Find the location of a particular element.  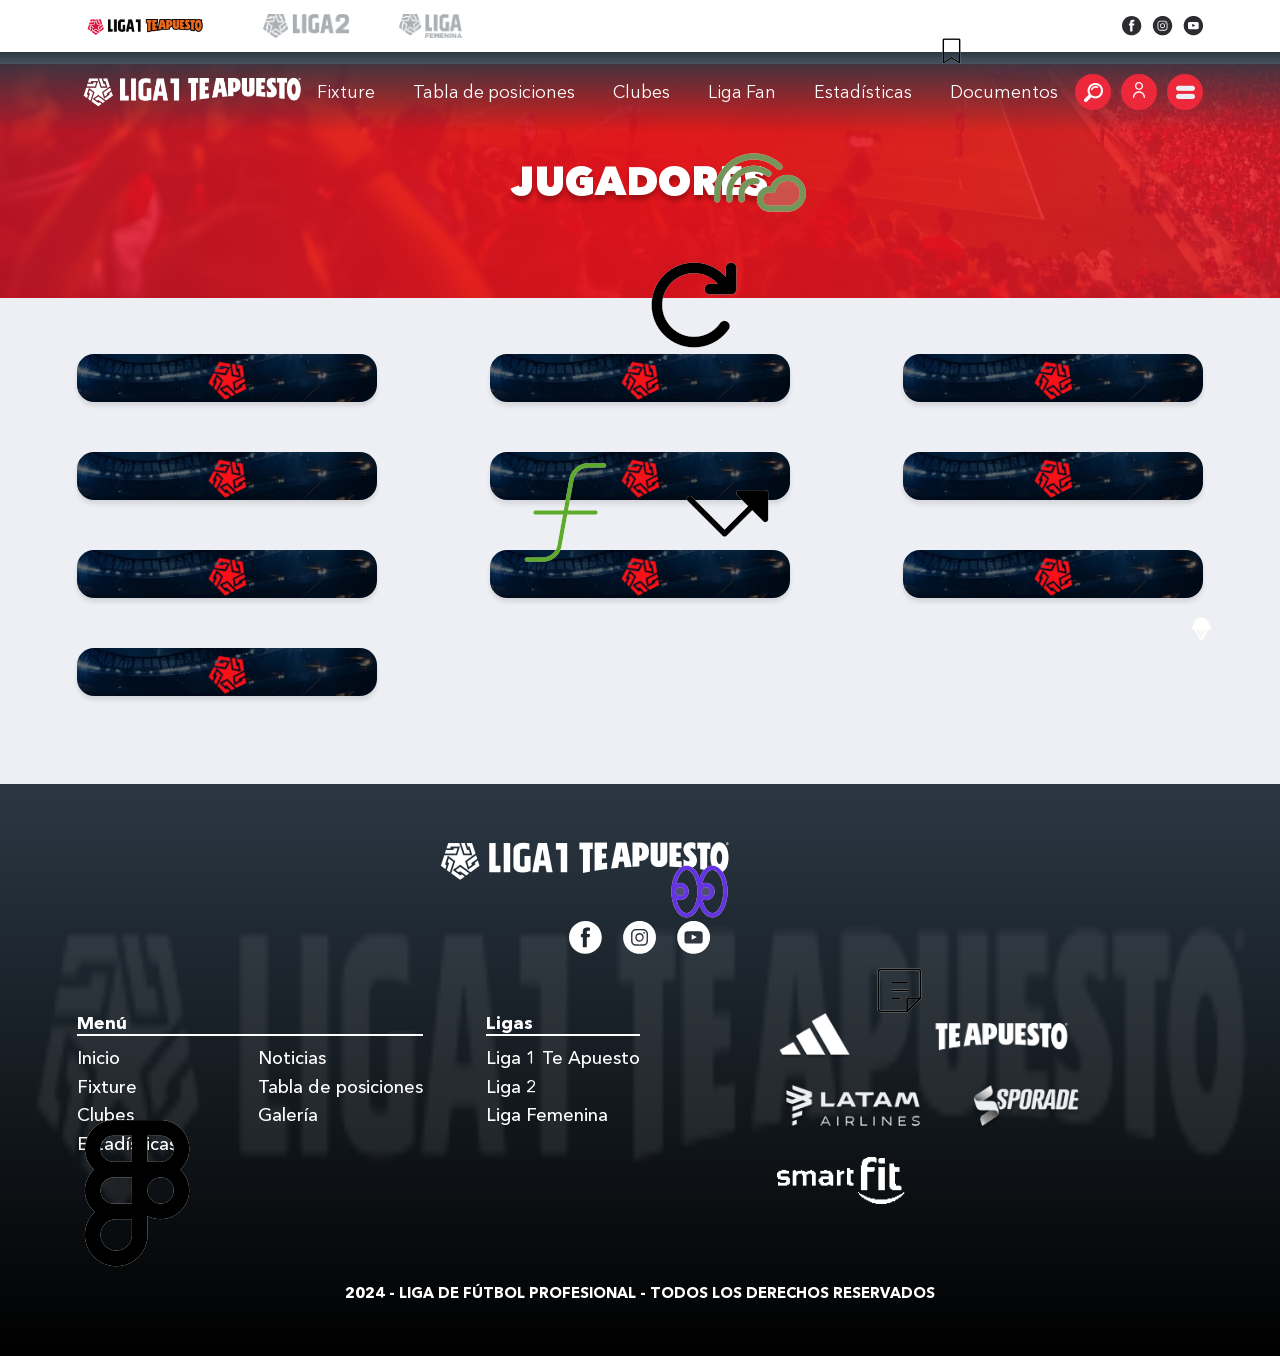

view who has seen your content is located at coordinates (699, 891).